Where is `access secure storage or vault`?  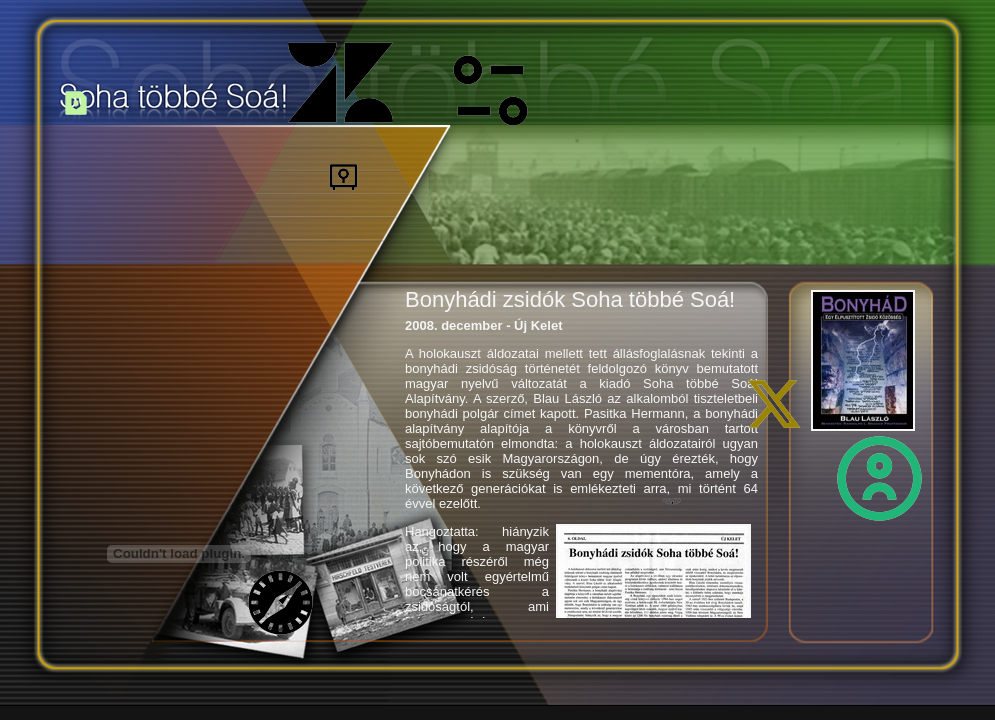
access secure storage or vault is located at coordinates (343, 176).